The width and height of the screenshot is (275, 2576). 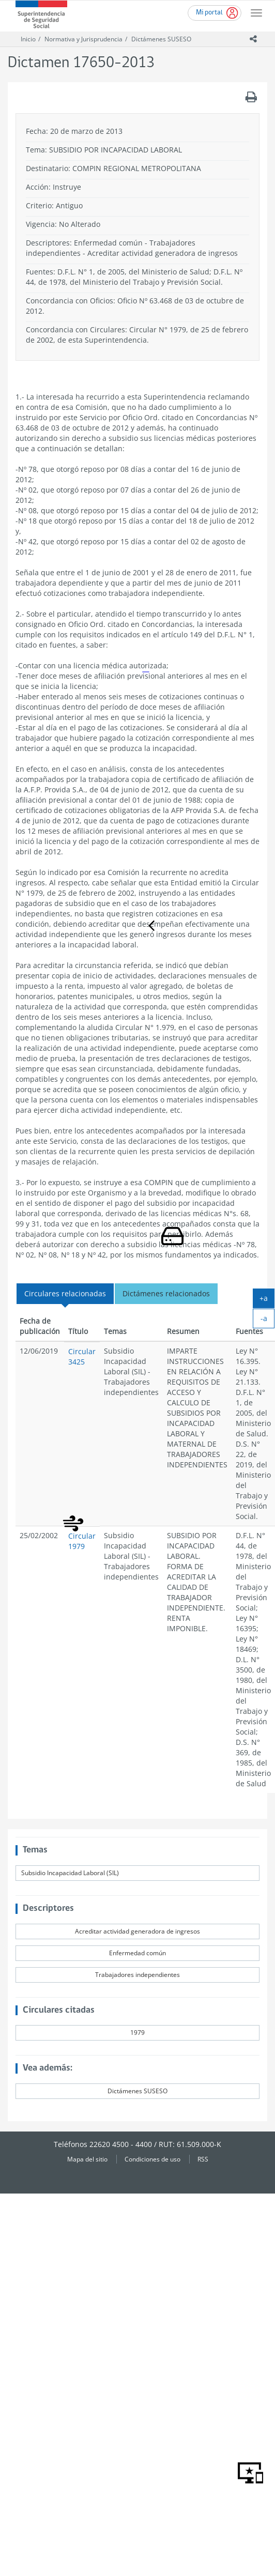 What do you see at coordinates (73, 1523) in the screenshot?
I see `indicates current wind conditions` at bounding box center [73, 1523].